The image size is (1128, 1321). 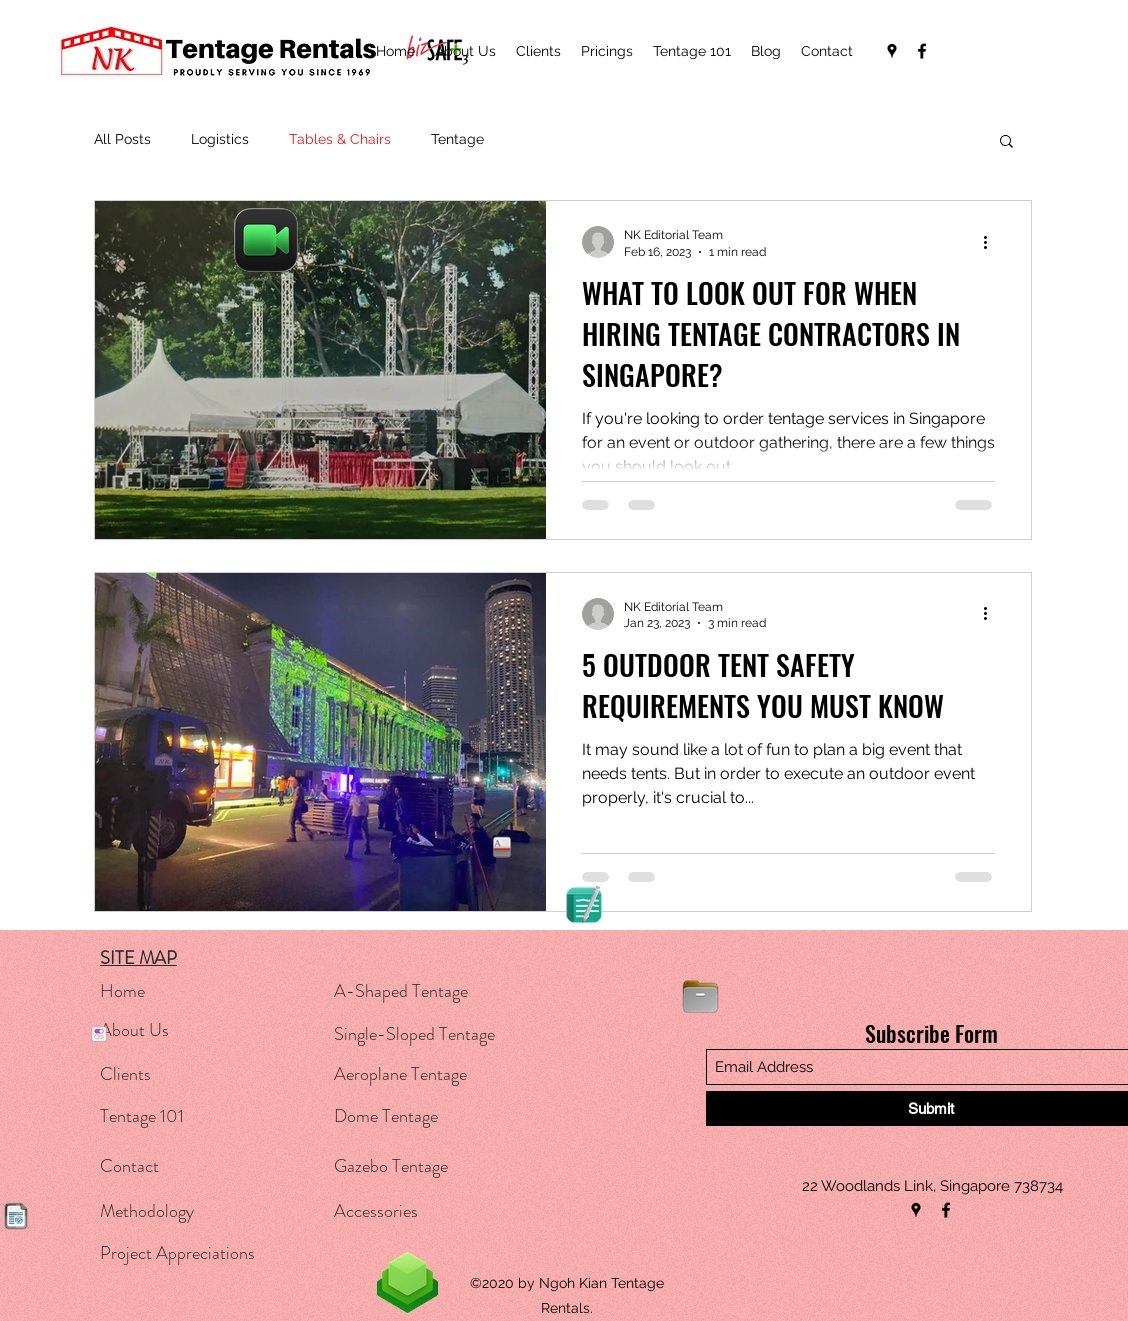 What do you see at coordinates (584, 905) in the screenshot?
I see `open marknote app for writing notes` at bounding box center [584, 905].